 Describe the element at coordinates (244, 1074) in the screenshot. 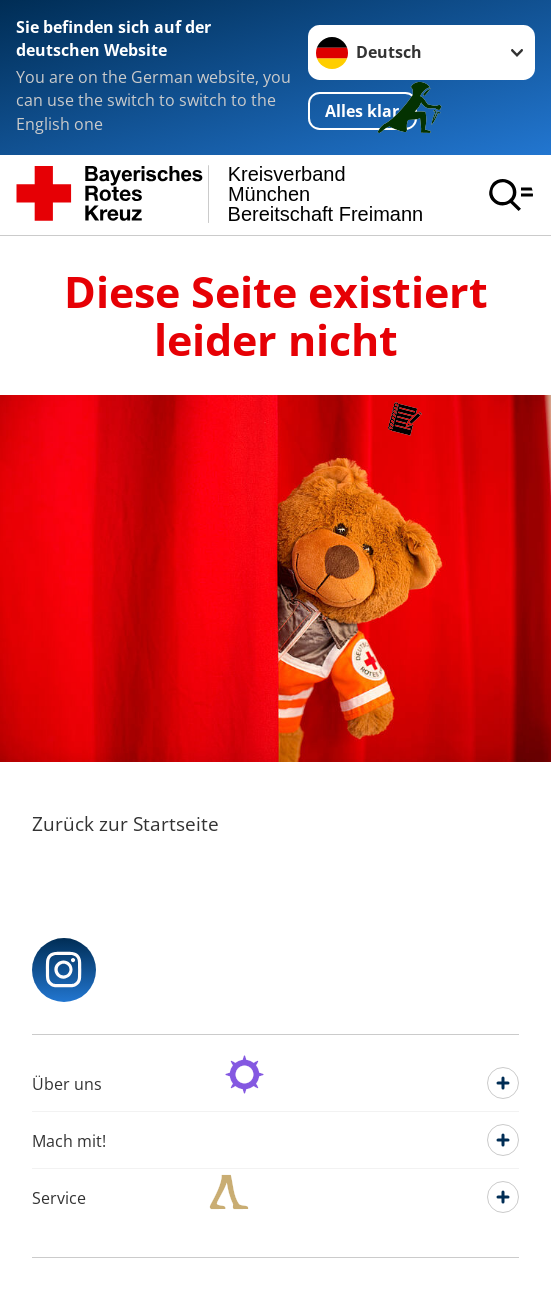

I see `spikeball game or sports activity` at that location.